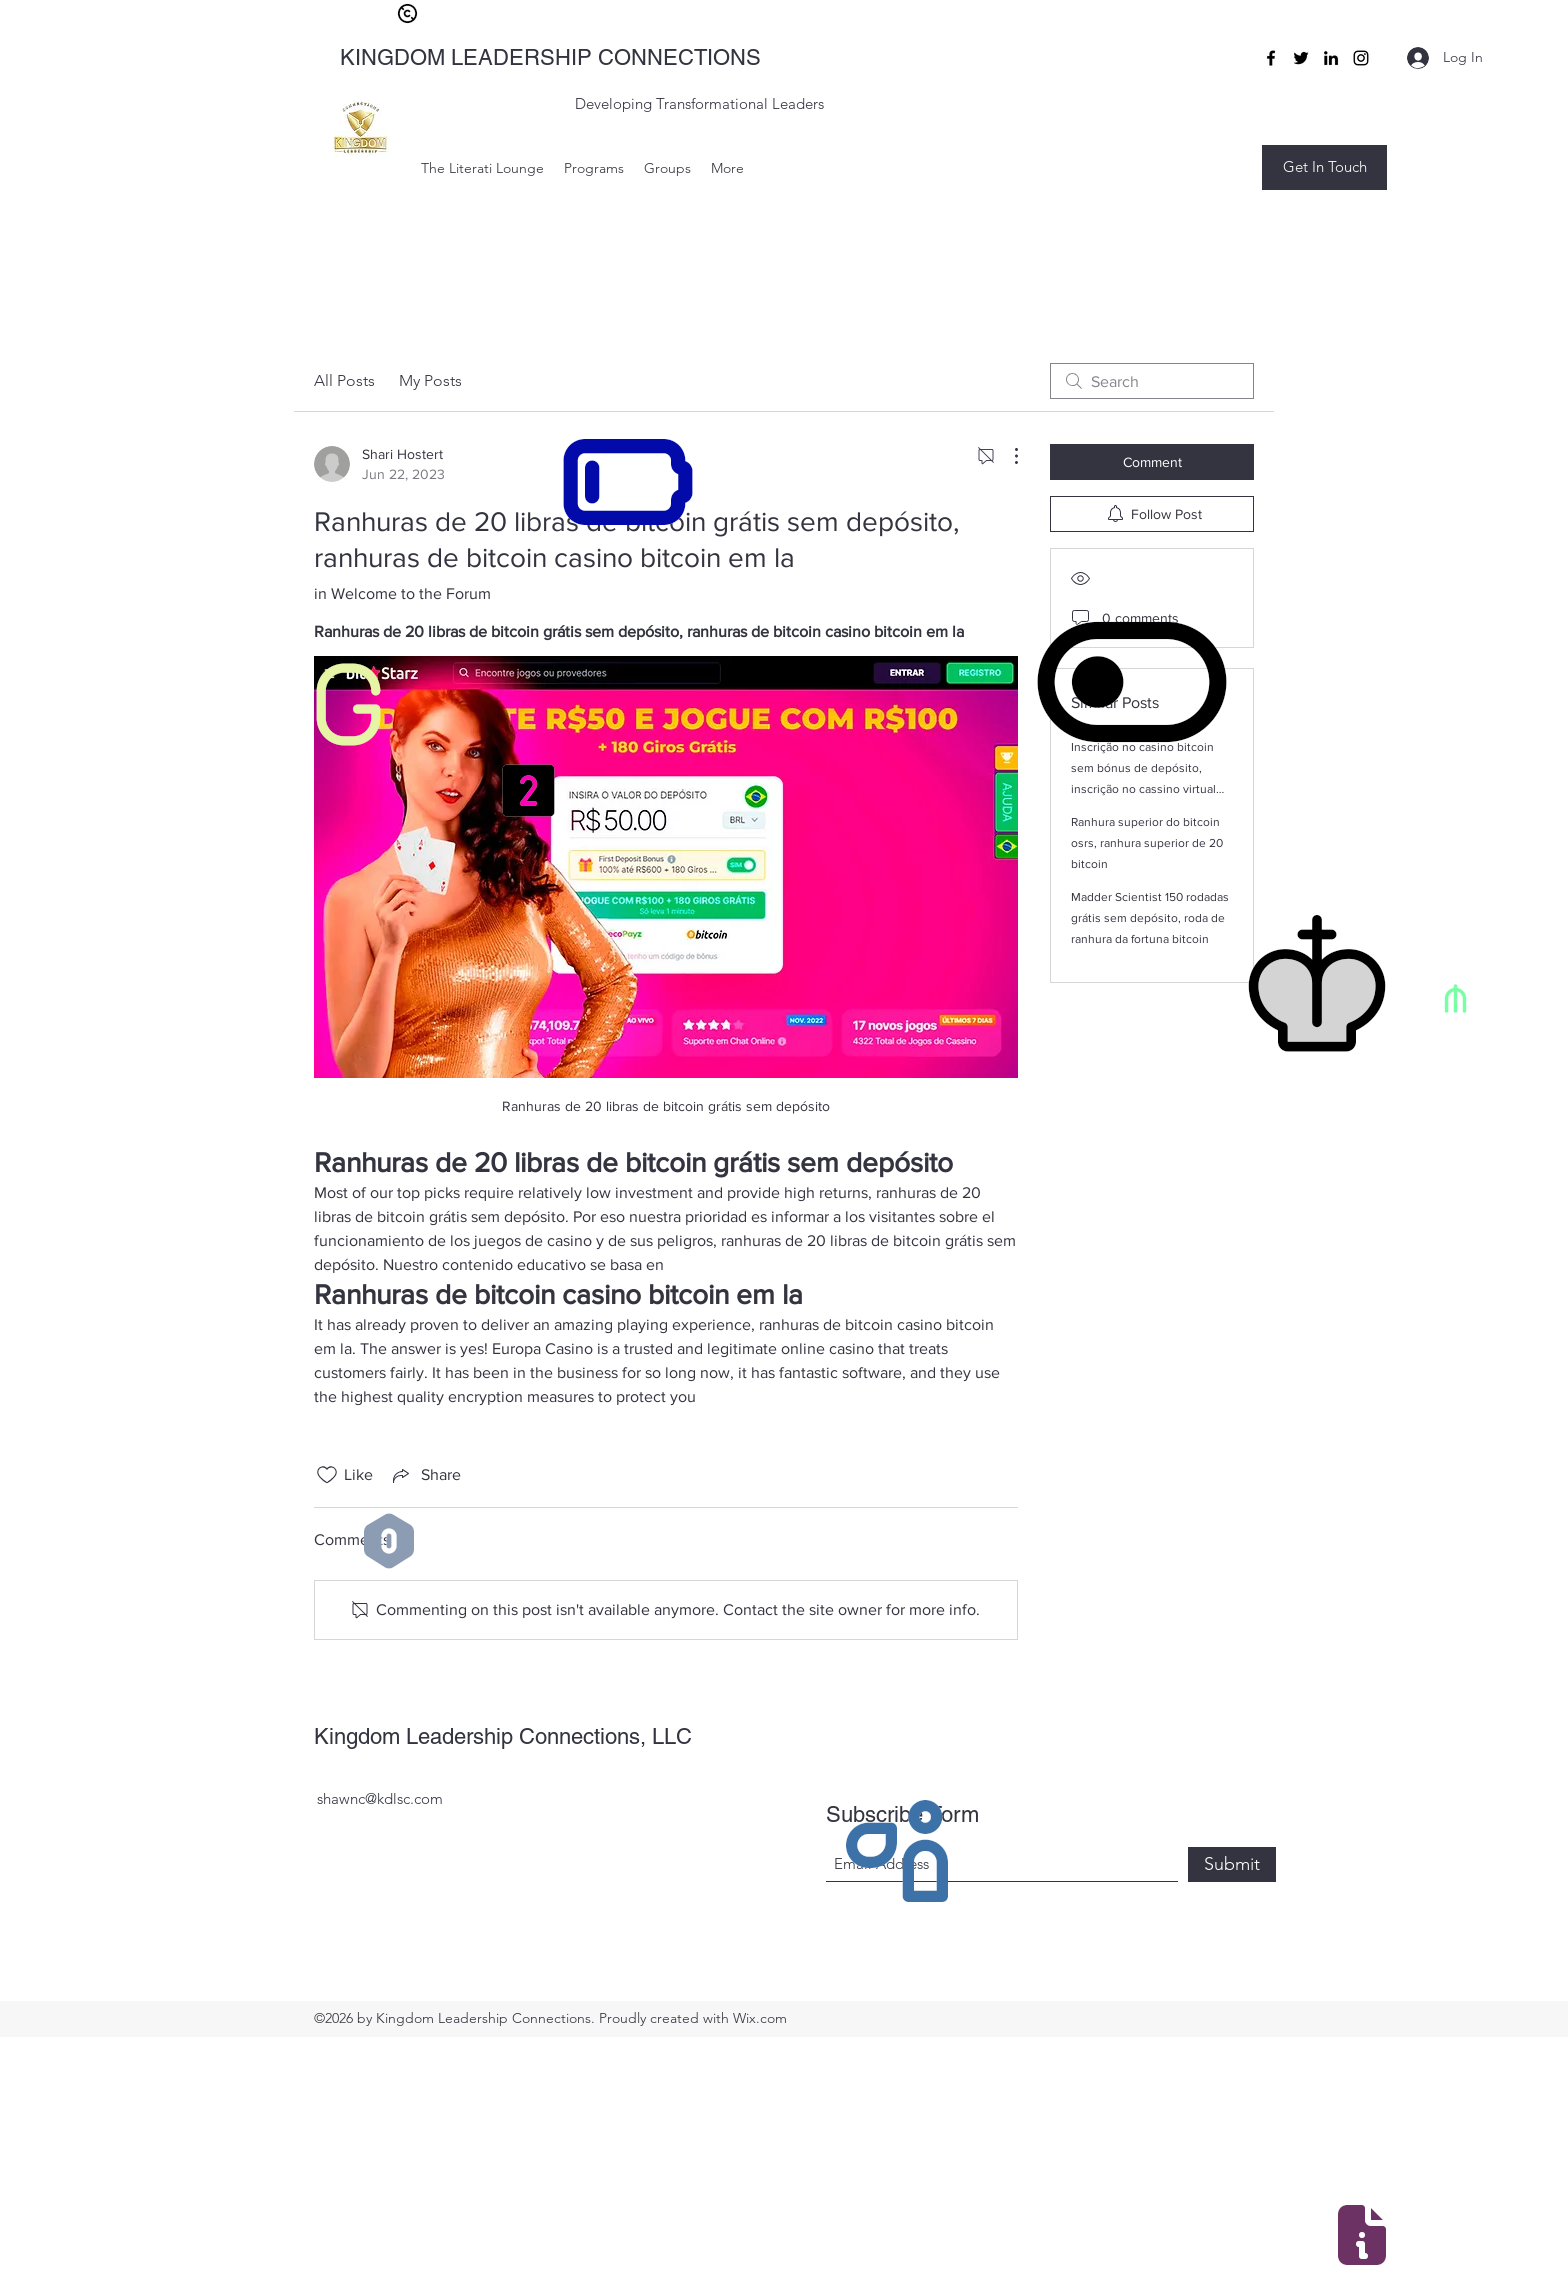 The image size is (1568, 2274). Describe the element at coordinates (628, 482) in the screenshot. I see `indicates low battery level` at that location.